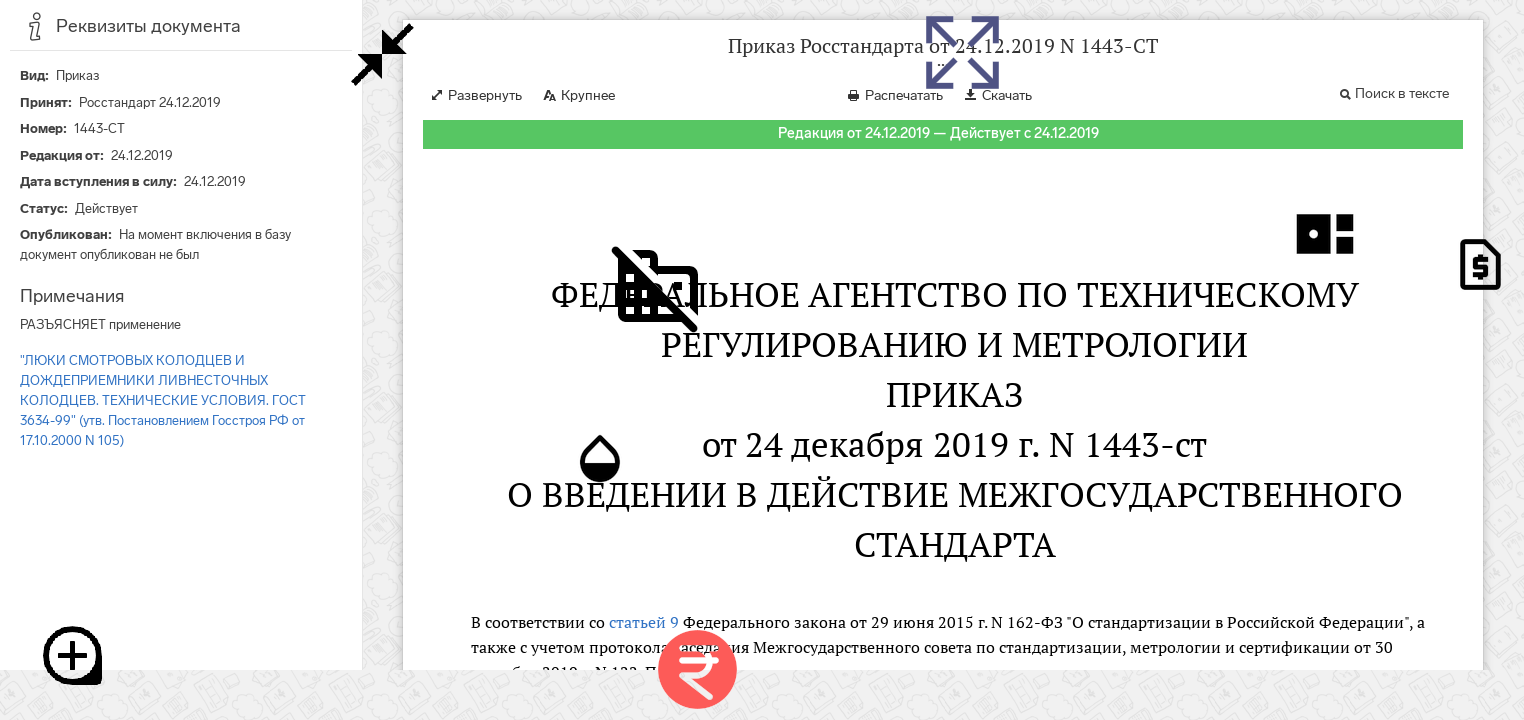 The width and height of the screenshot is (1524, 720). What do you see at coordinates (72, 655) in the screenshot?
I see `zoom in on image or content` at bounding box center [72, 655].